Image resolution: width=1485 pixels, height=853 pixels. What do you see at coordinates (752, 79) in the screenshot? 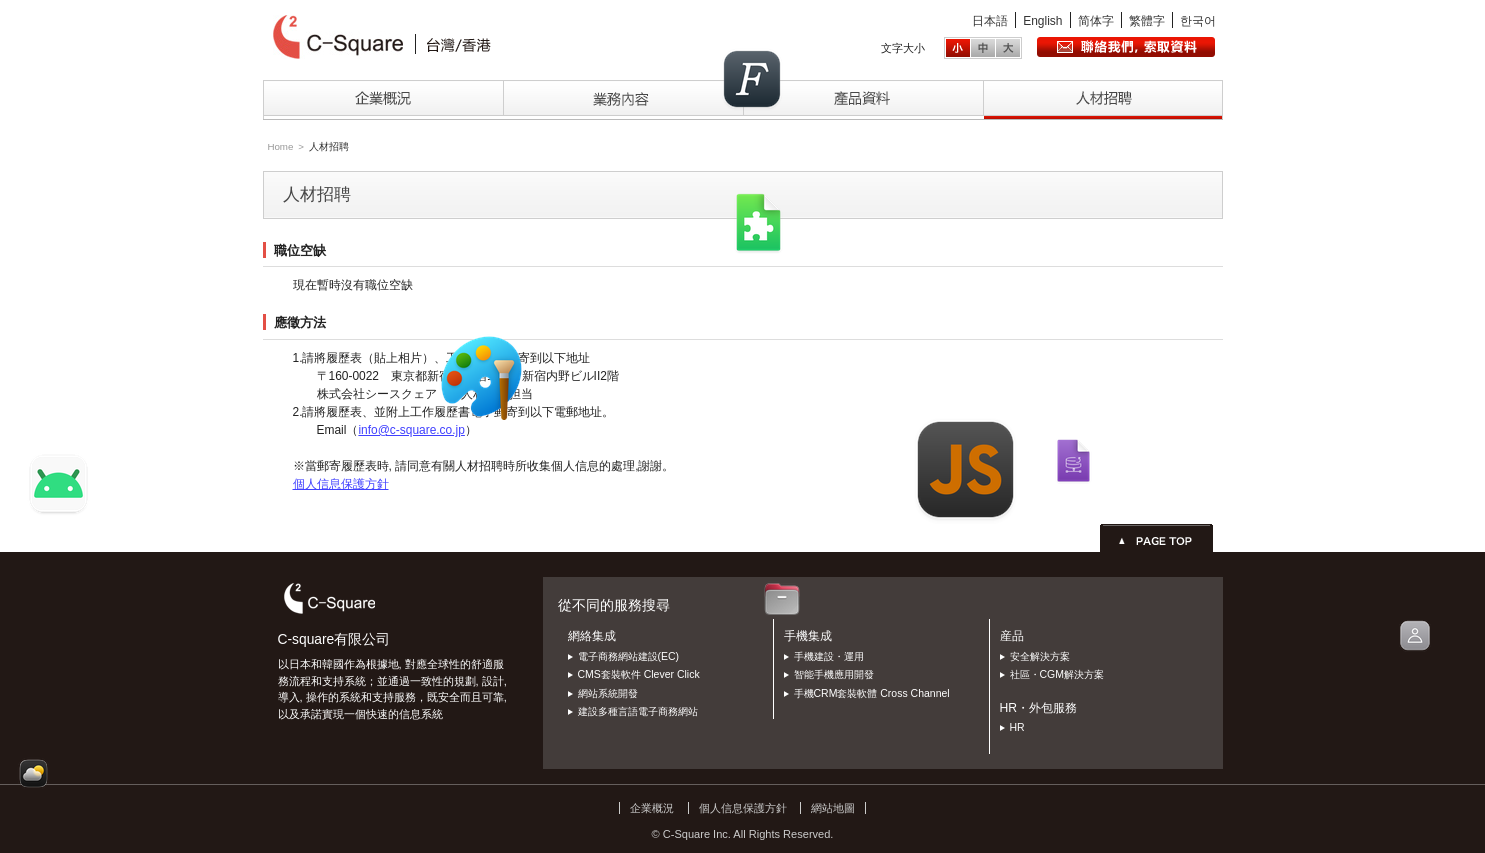
I see `open font management app` at bounding box center [752, 79].